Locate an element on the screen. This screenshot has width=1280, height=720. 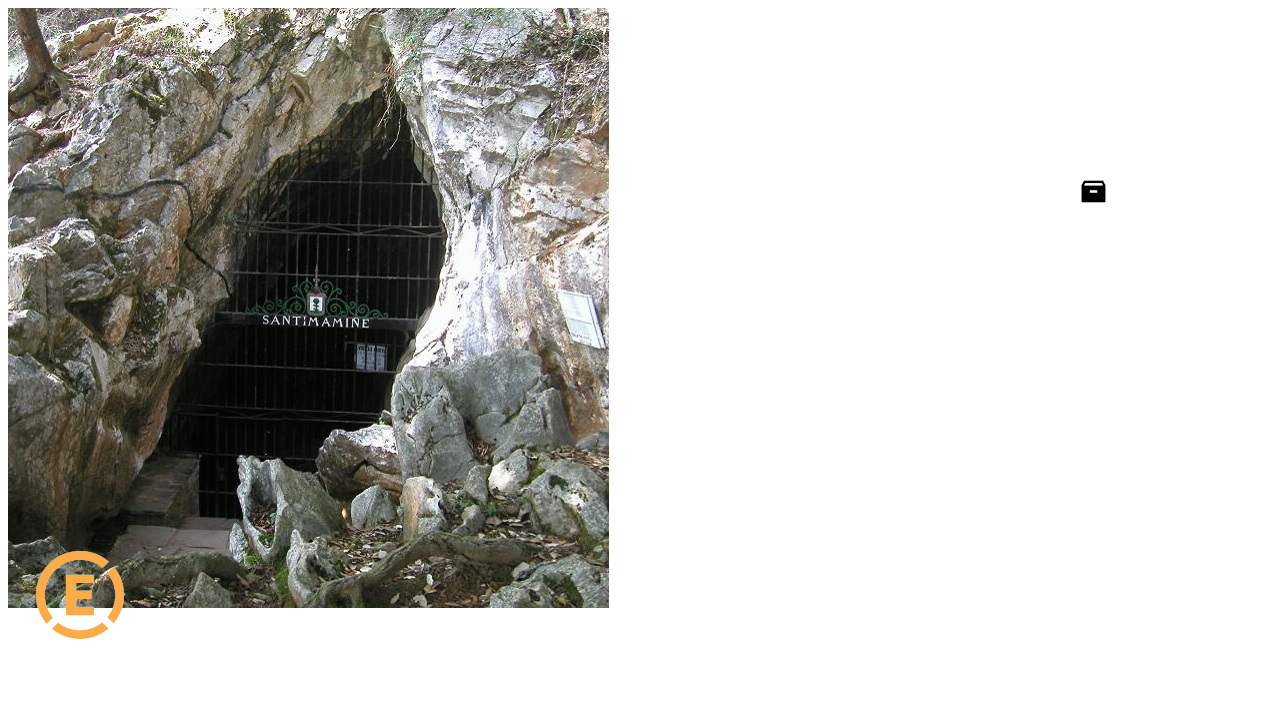
open the Expensify app is located at coordinates (80, 595).